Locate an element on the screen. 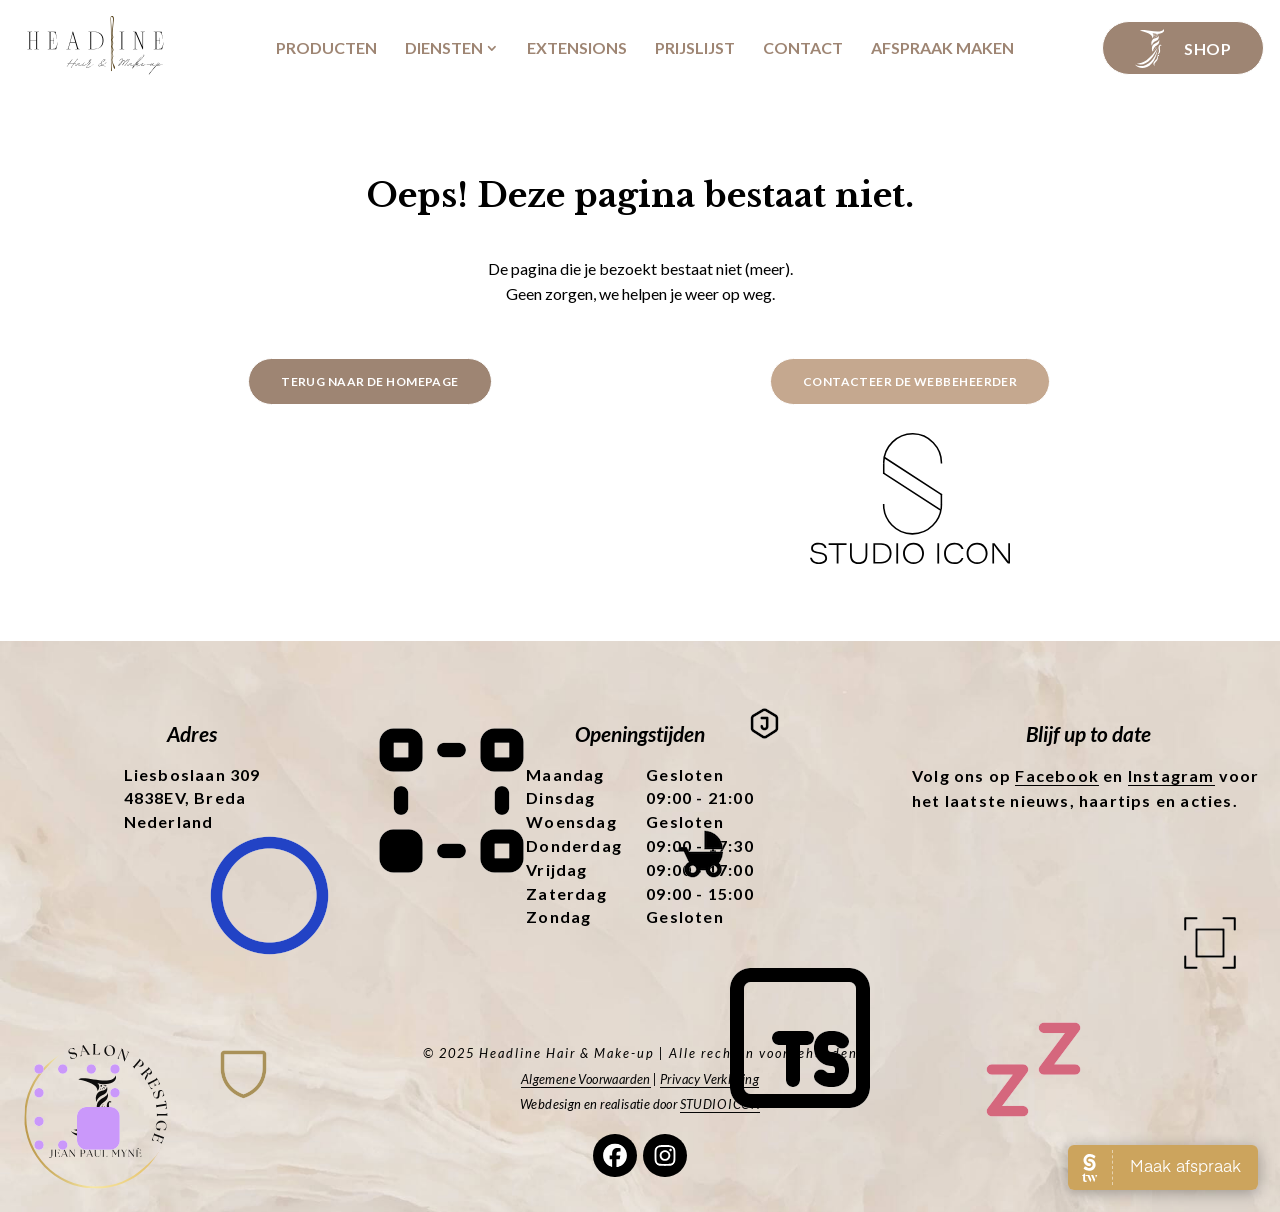  indicates a child-friendly or family-friendly location is located at coordinates (702, 854).